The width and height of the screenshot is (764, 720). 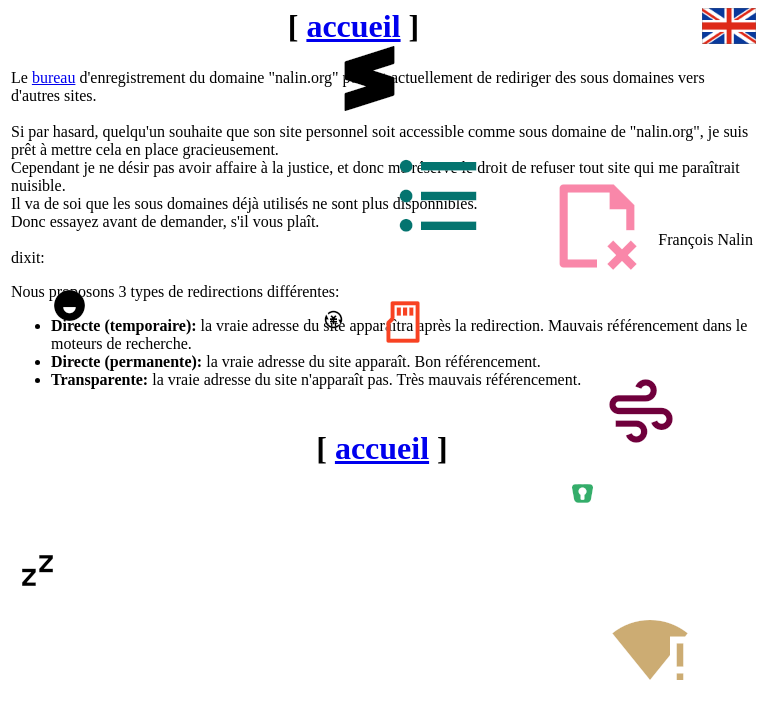 I want to click on convert currency to Chinese yuan, so click(x=333, y=319).